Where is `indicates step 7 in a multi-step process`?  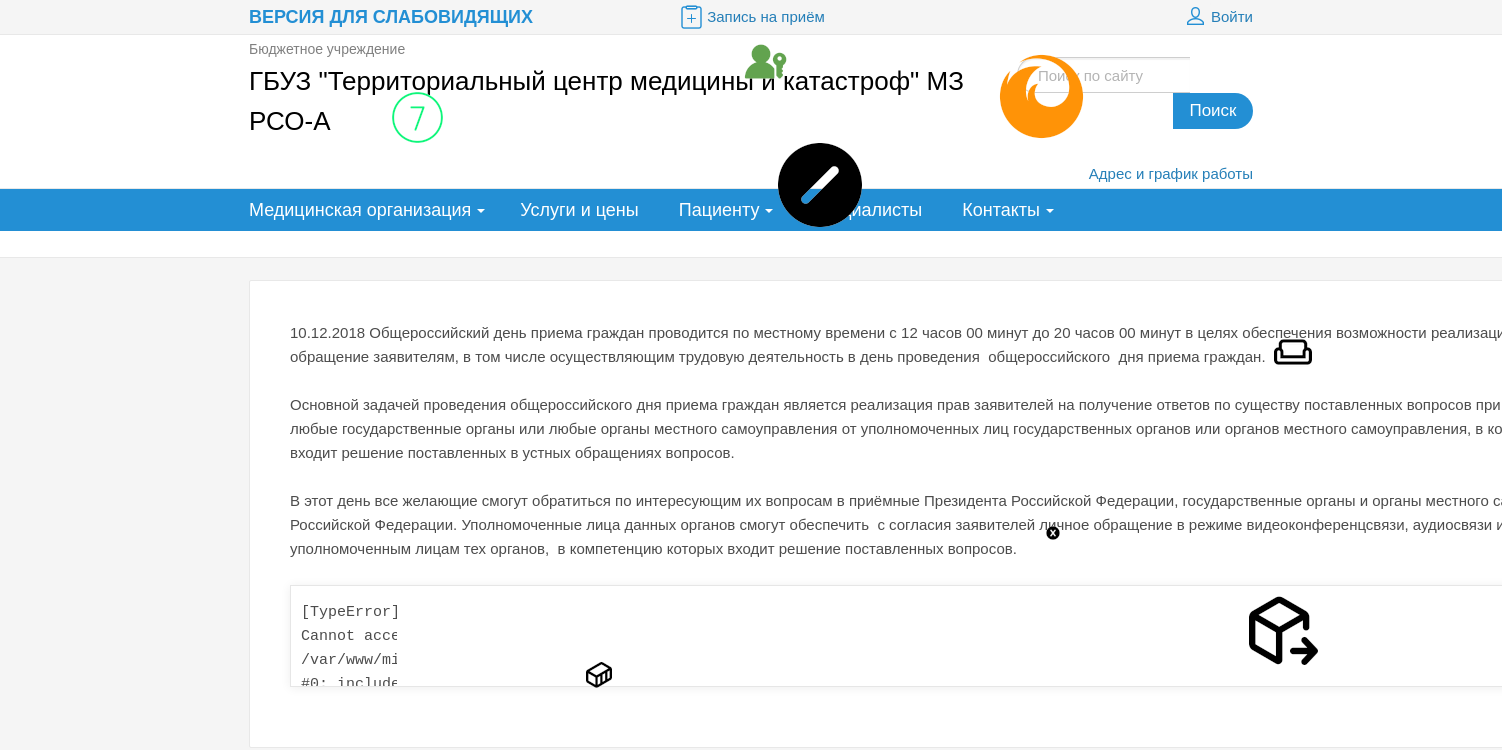
indicates step 7 in a multi-step process is located at coordinates (417, 117).